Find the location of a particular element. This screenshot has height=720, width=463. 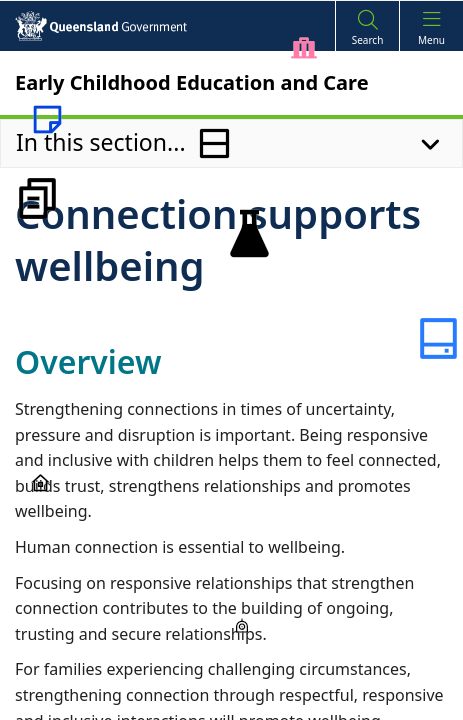

find luggage deposit or storage facilities is located at coordinates (304, 48).